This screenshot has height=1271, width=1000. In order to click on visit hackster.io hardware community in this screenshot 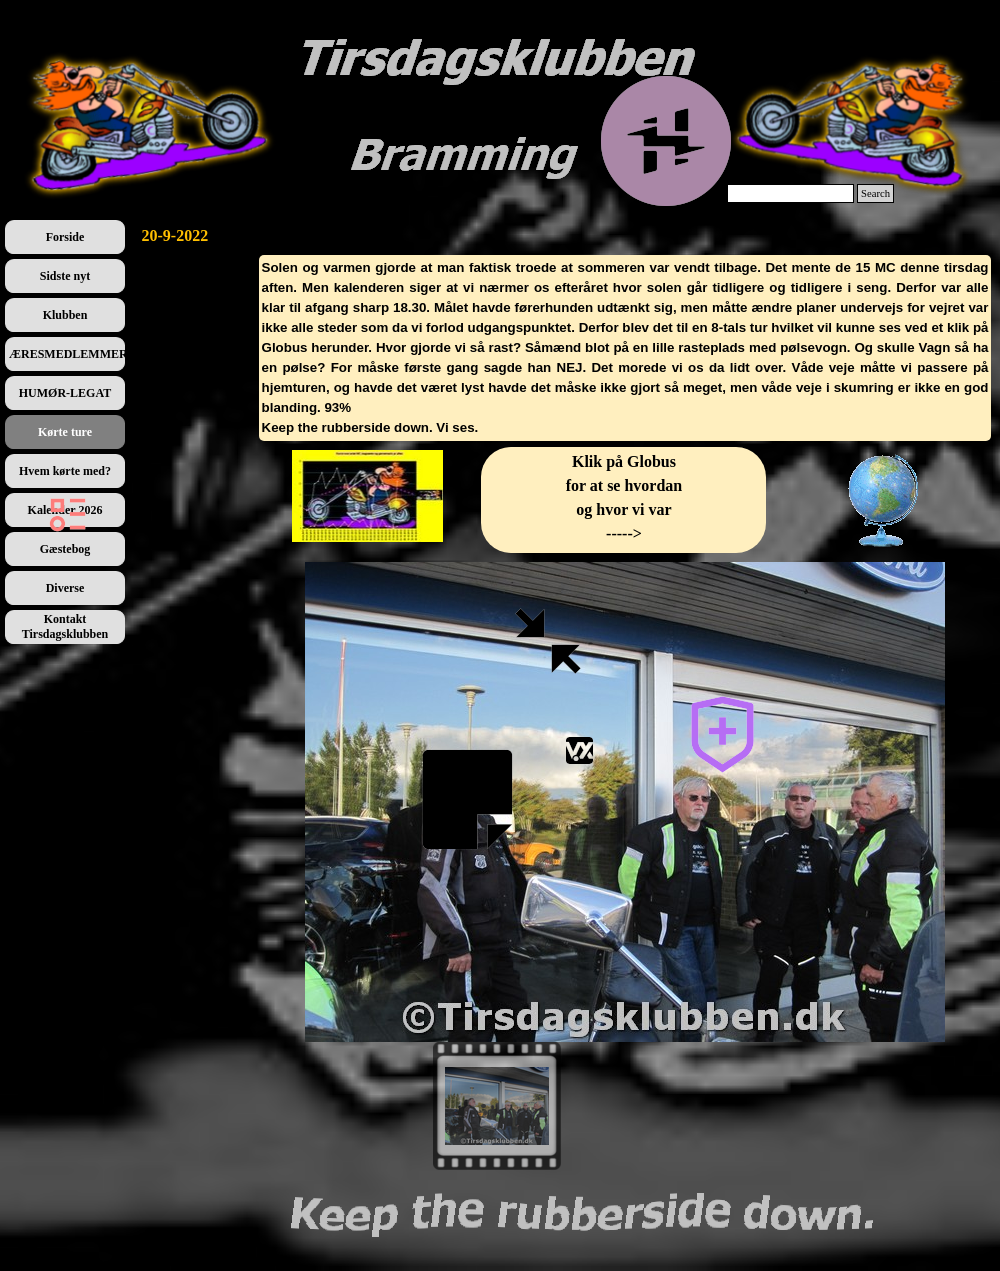, I will do `click(666, 141)`.